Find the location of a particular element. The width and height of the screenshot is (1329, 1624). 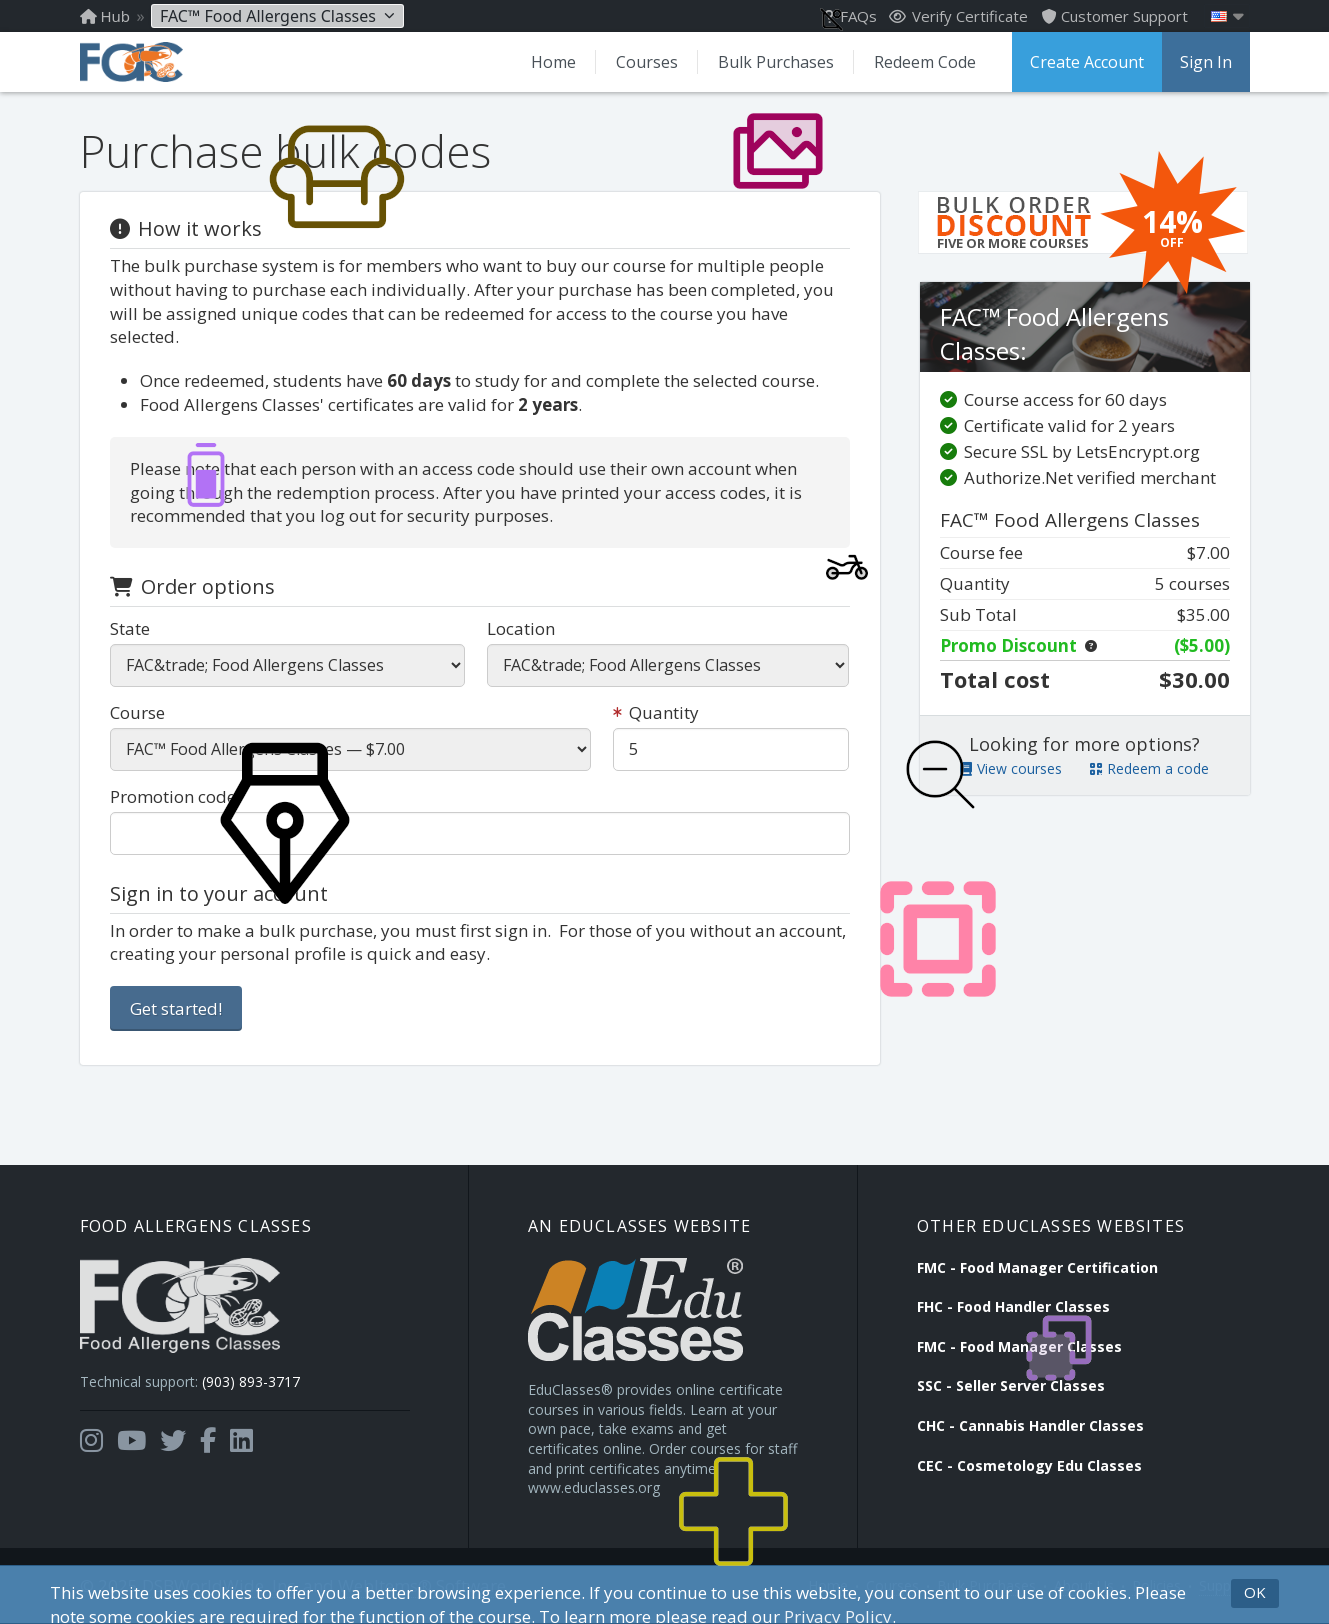

select all items is located at coordinates (938, 939).